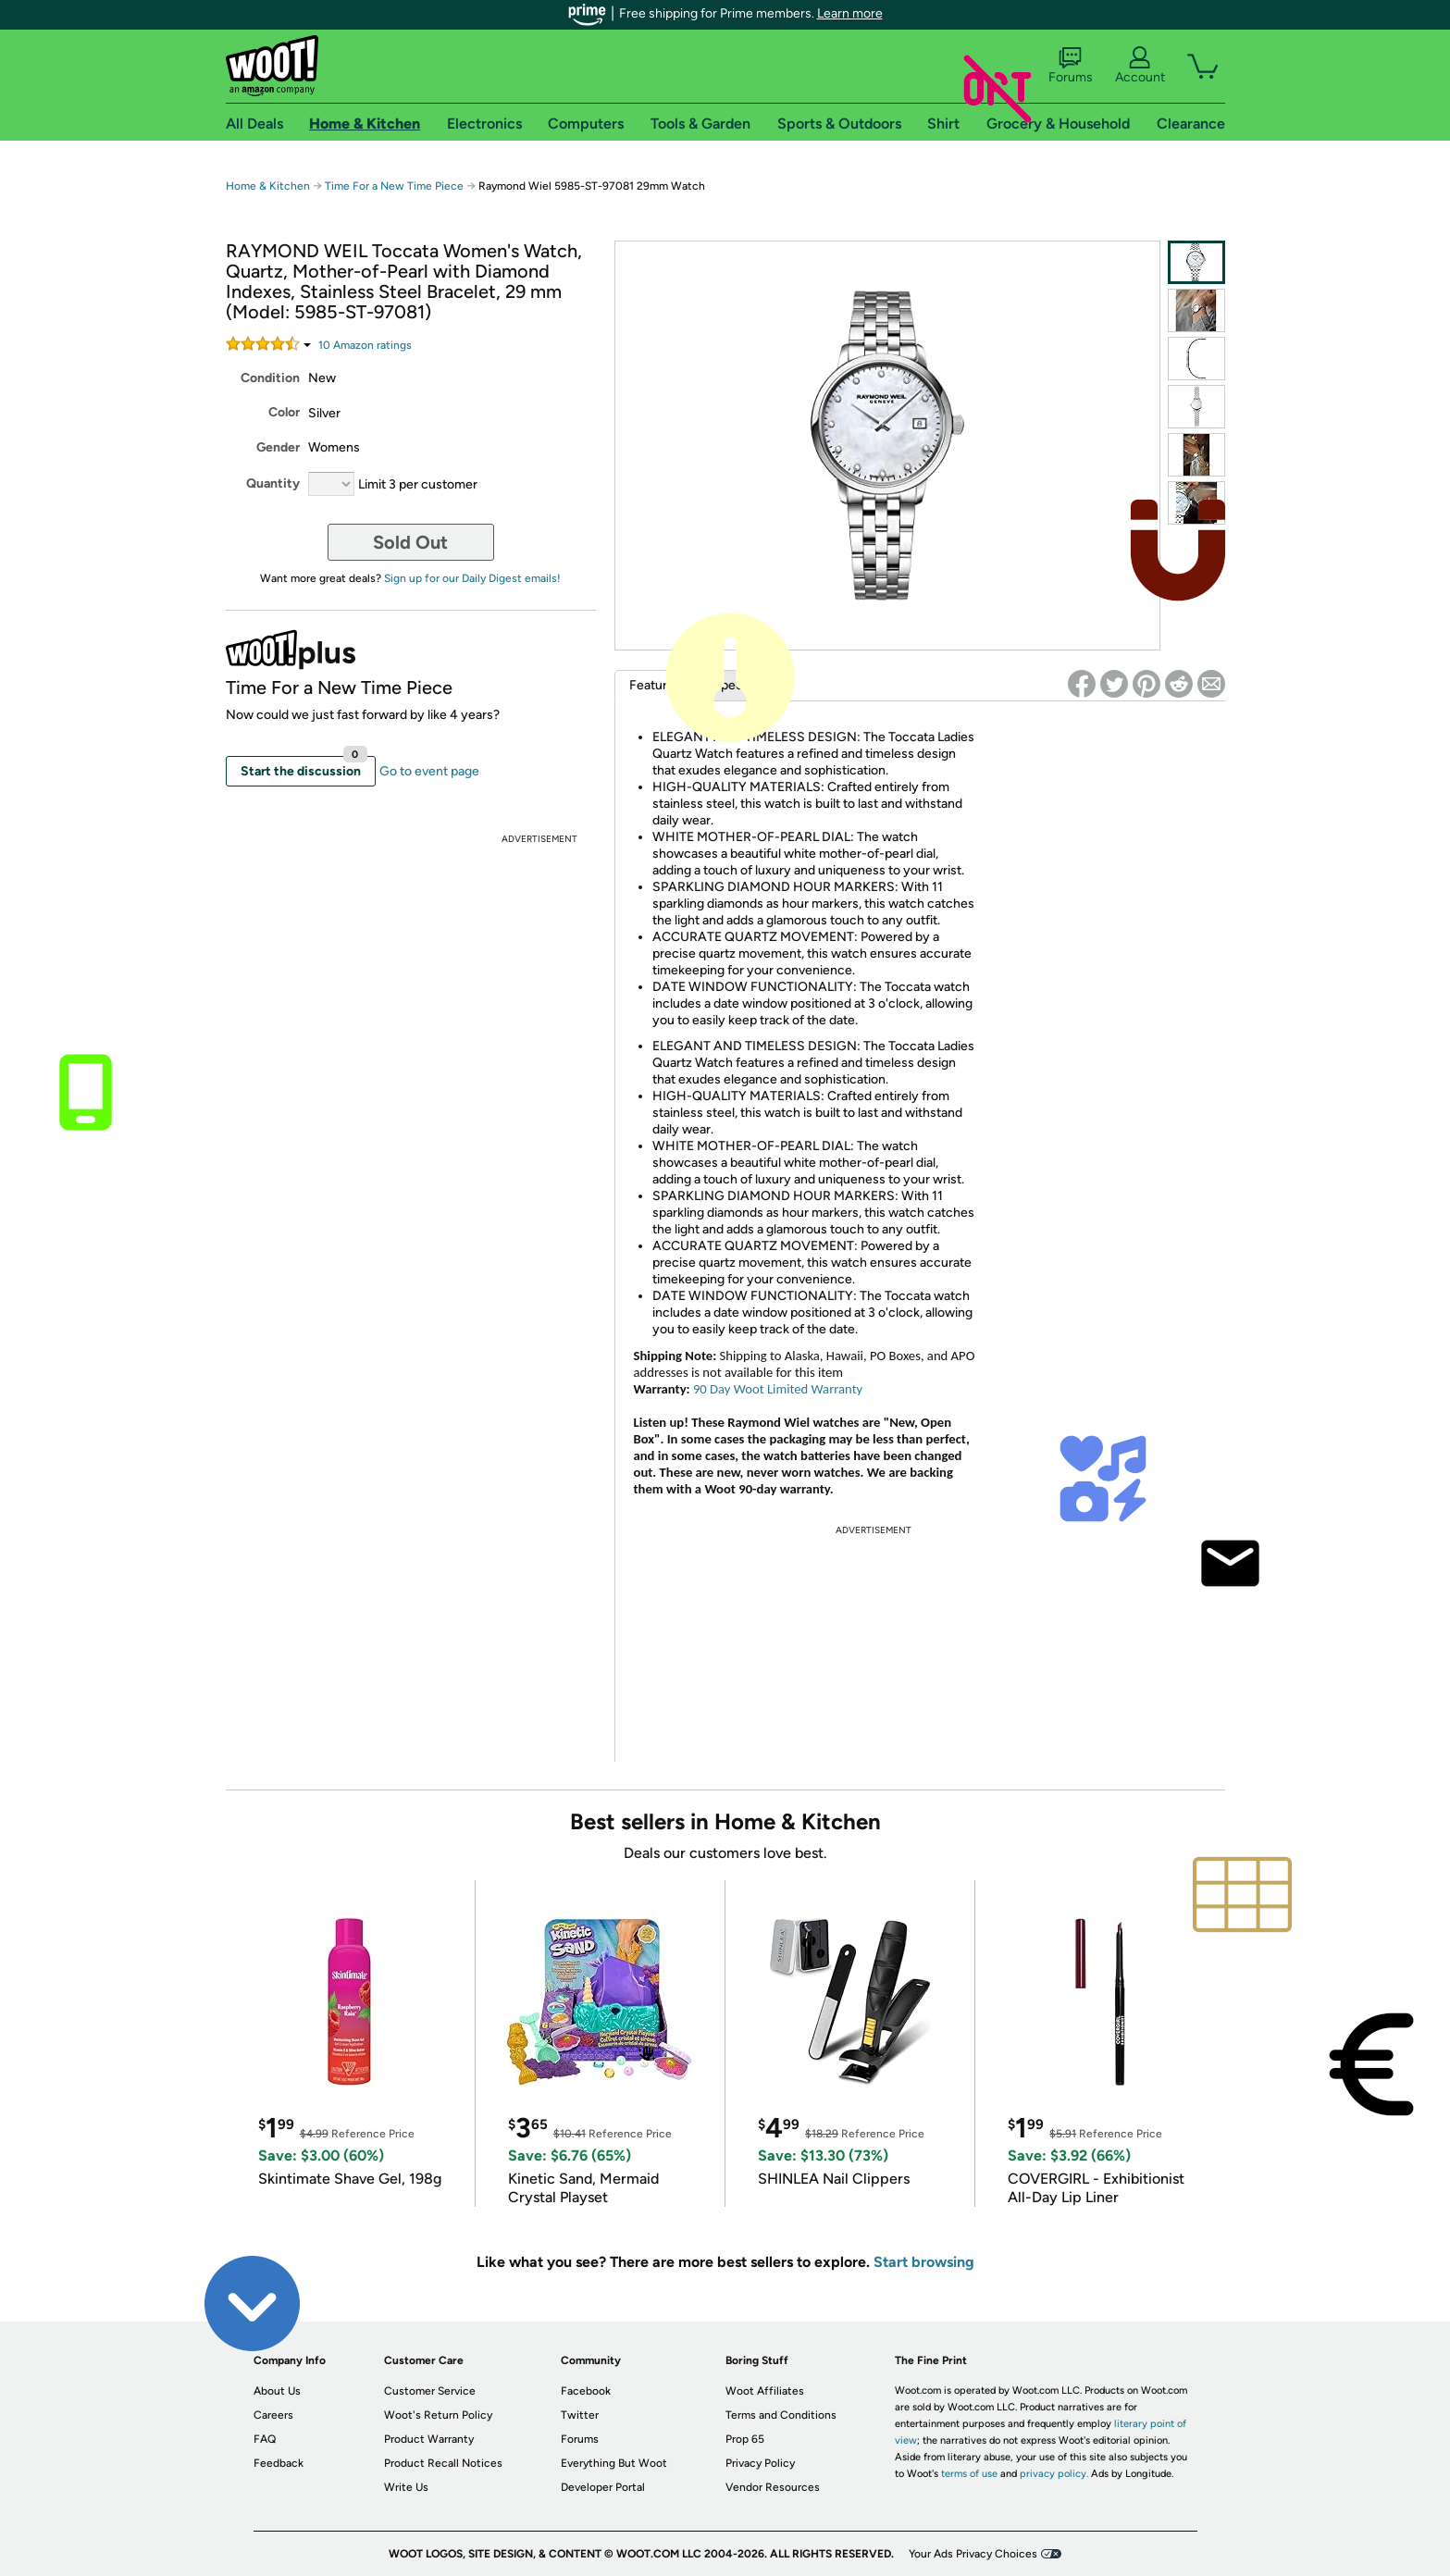 The image size is (1450, 2576). I want to click on indicates euro currency or price, so click(1377, 2064).